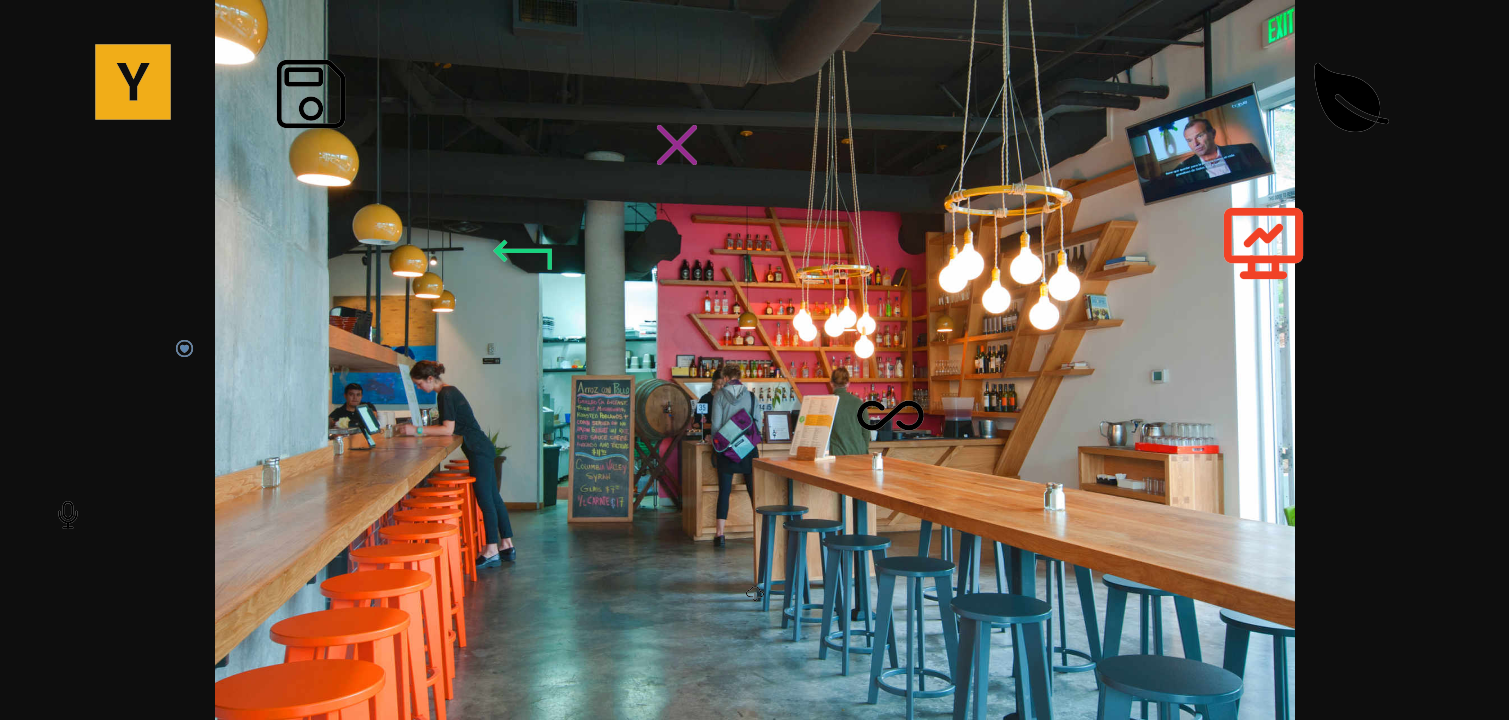 The image size is (1509, 720). I want to click on save current file or document, so click(311, 94).